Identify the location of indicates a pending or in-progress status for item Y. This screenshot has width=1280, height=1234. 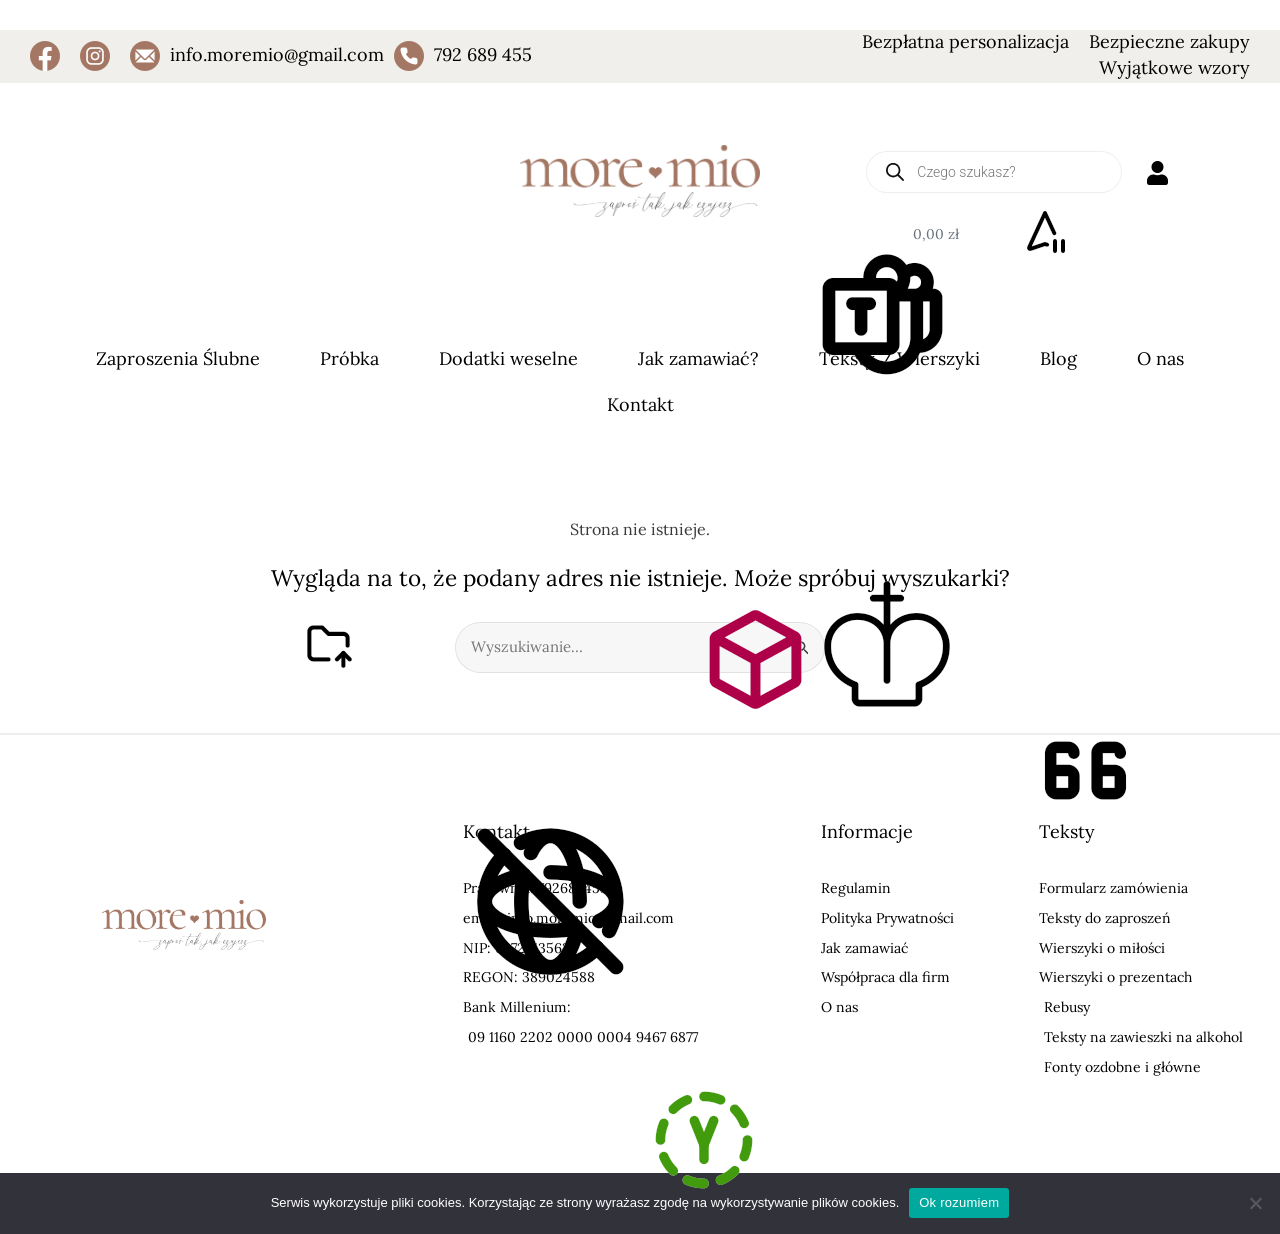
(704, 1140).